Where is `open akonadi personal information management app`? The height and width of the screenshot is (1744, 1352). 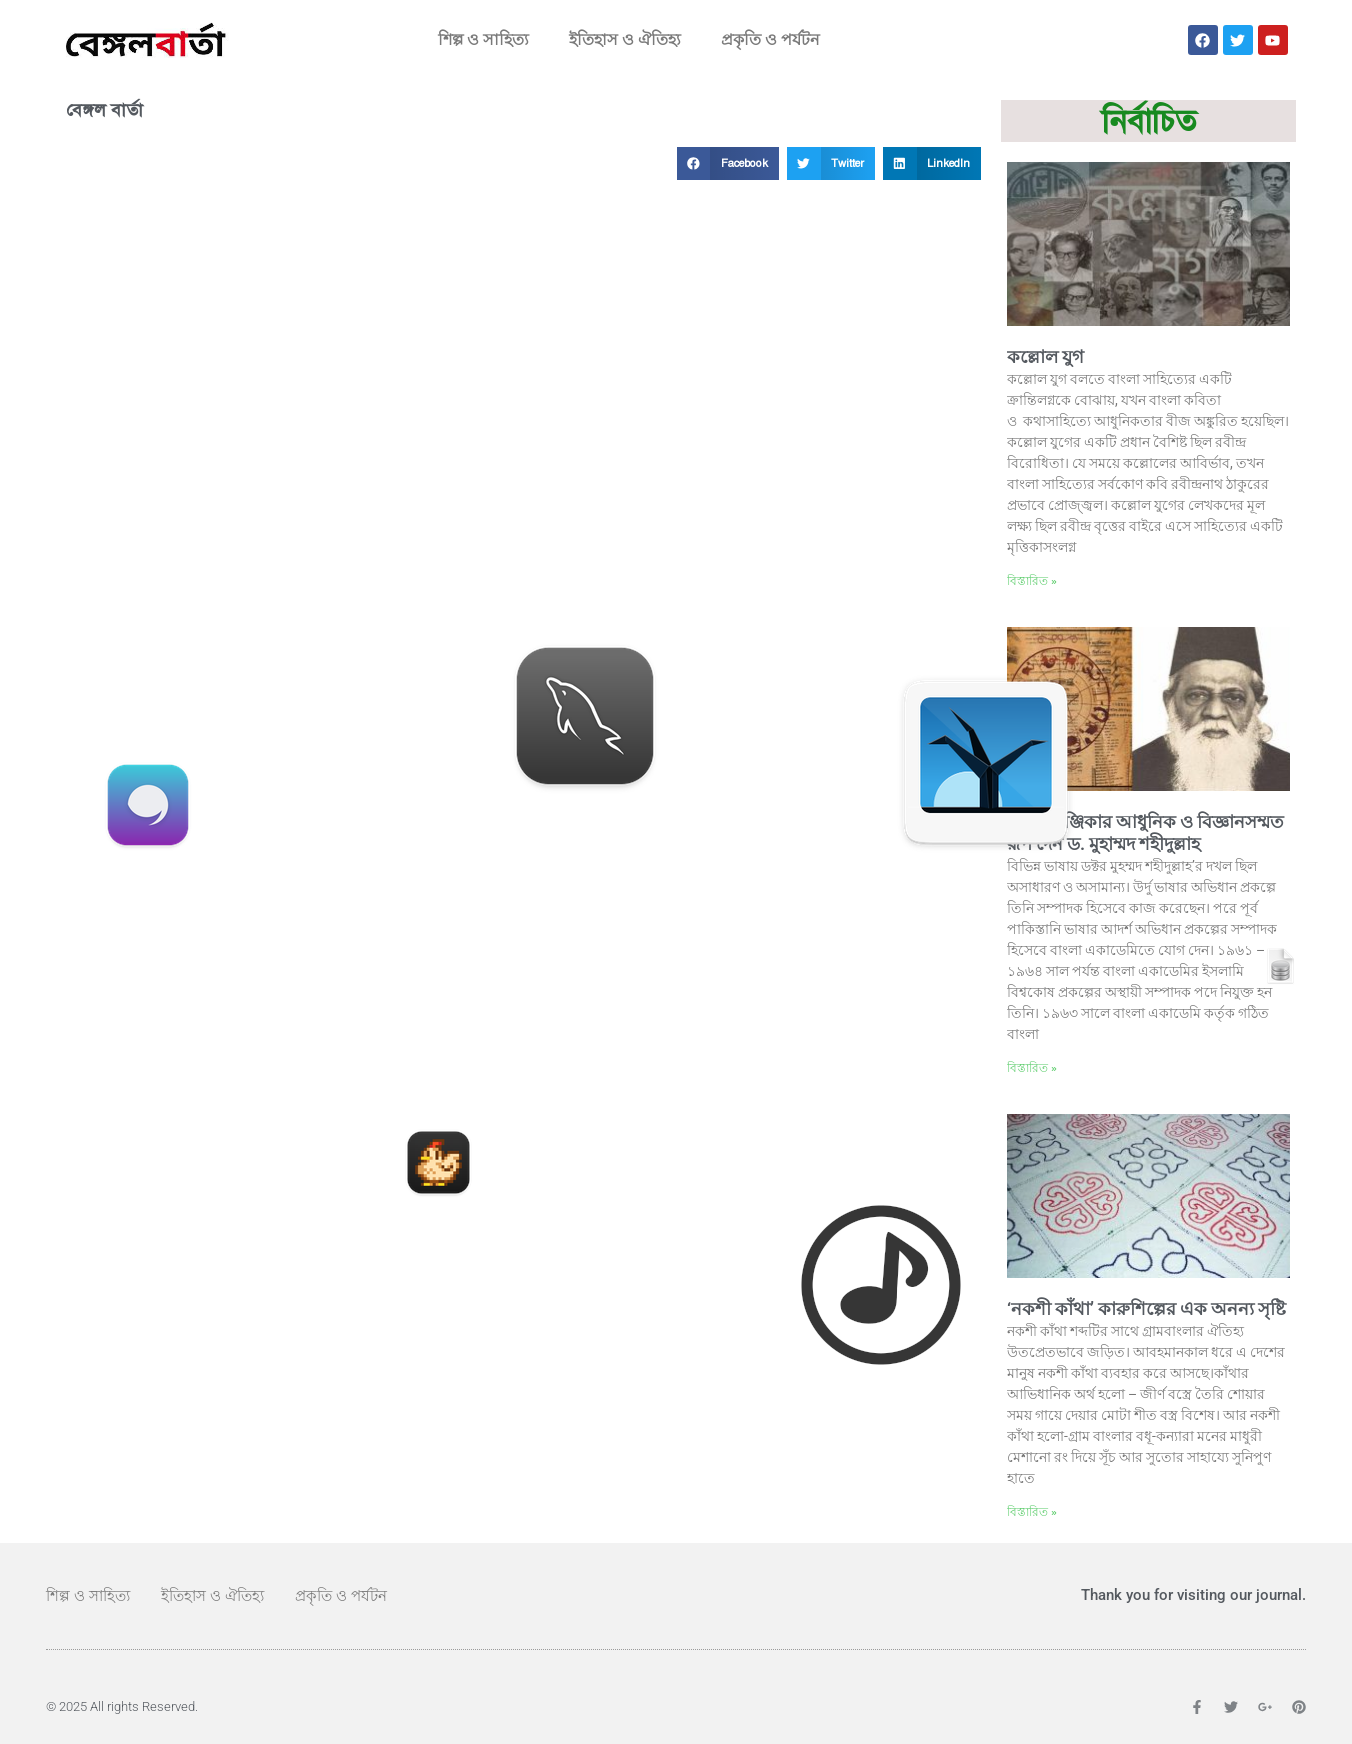 open akonadi personal information management app is located at coordinates (148, 805).